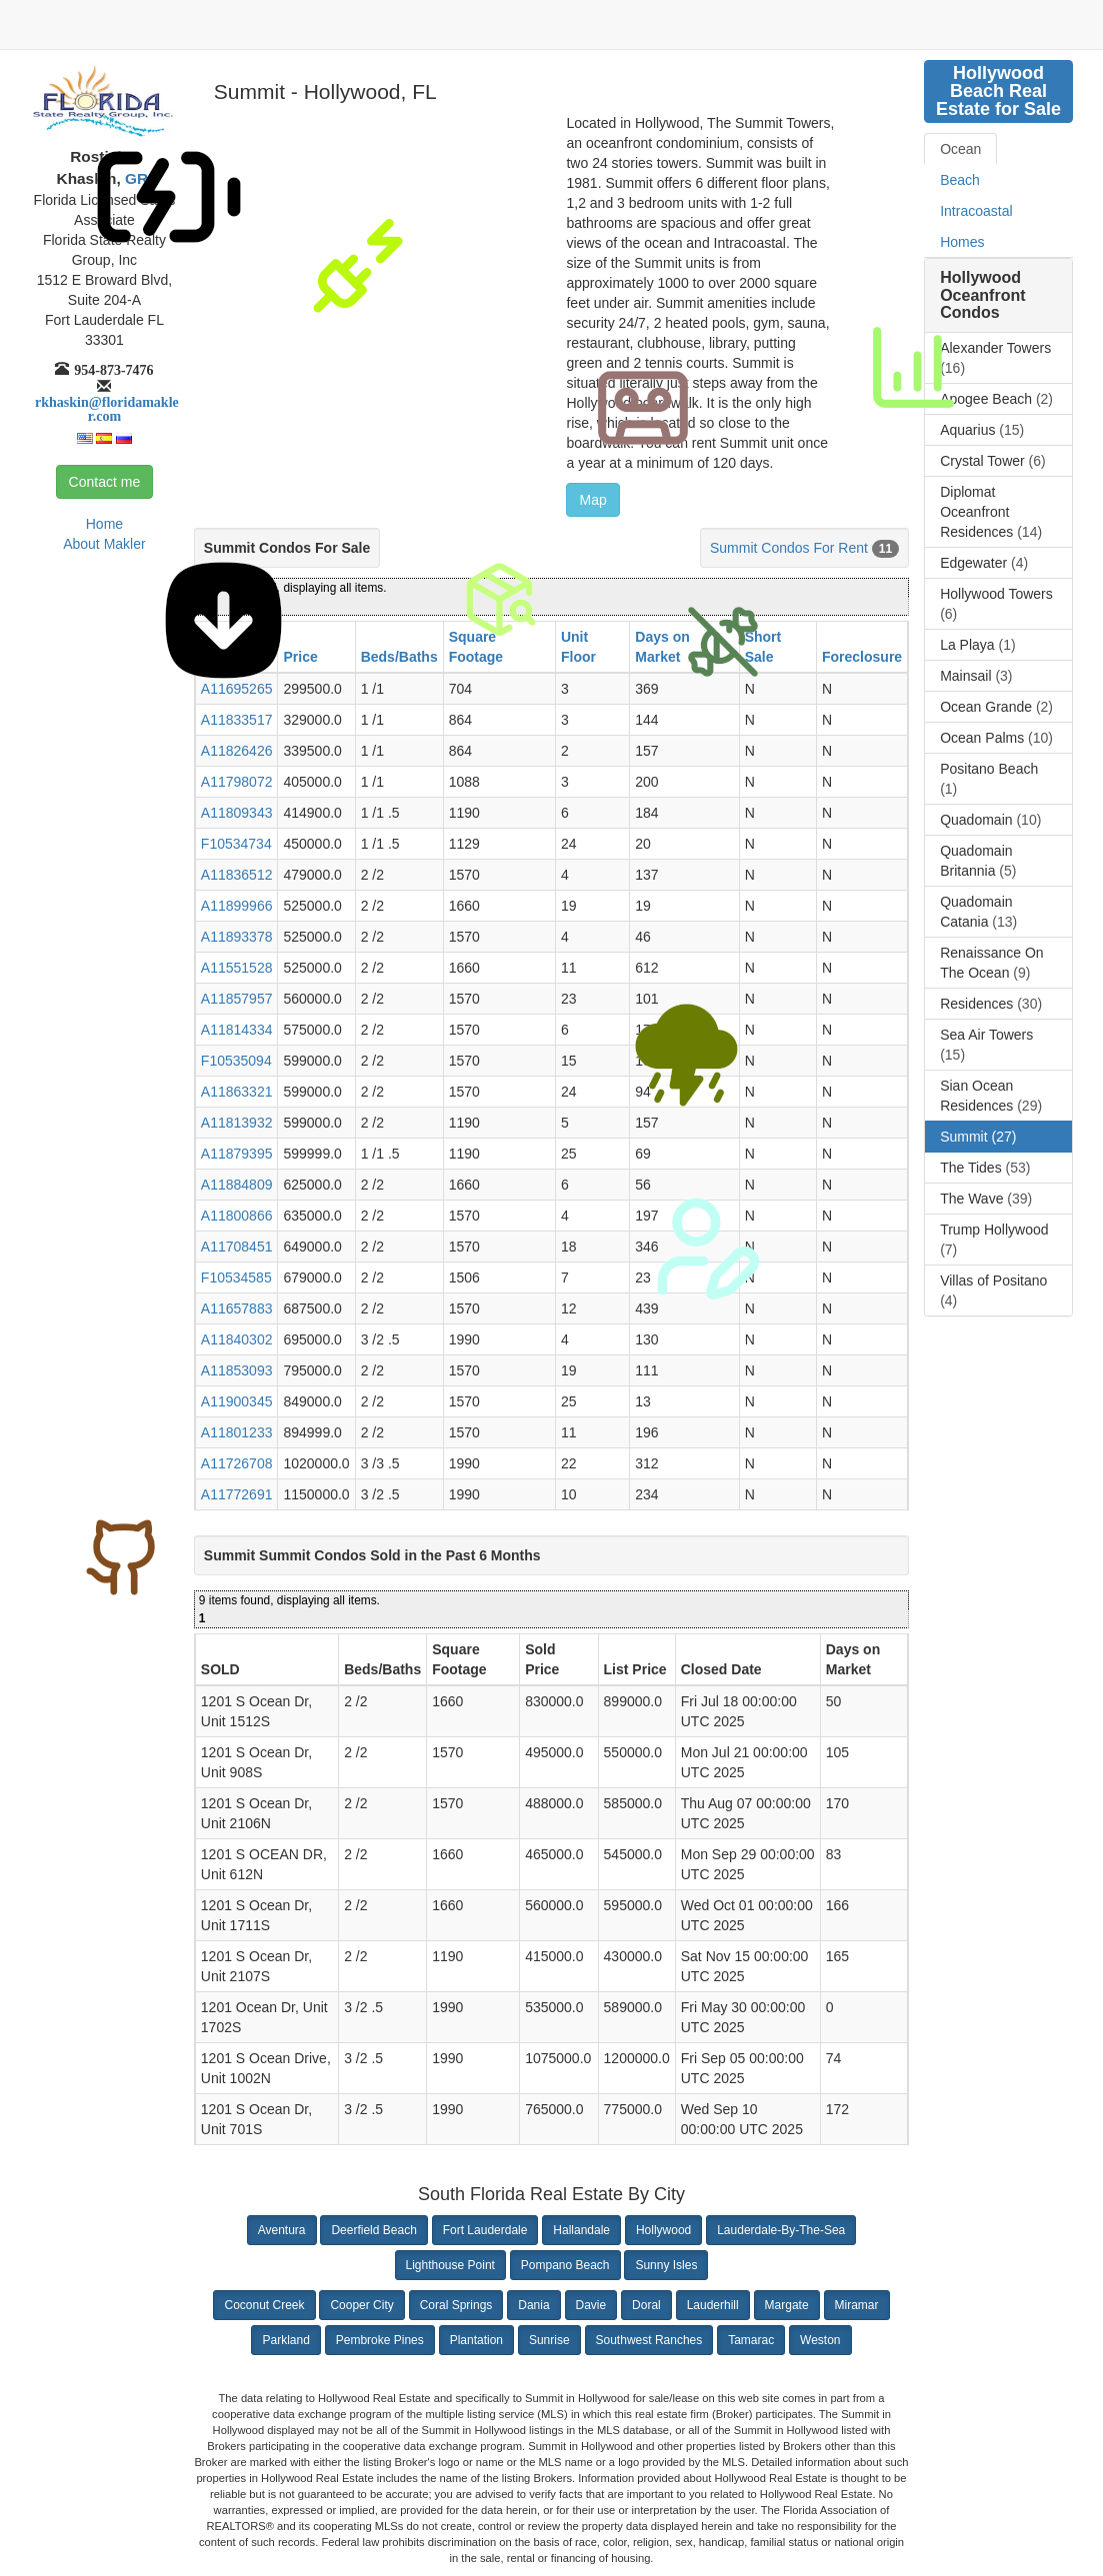  I want to click on access audio recordings or voice memos, so click(643, 408).